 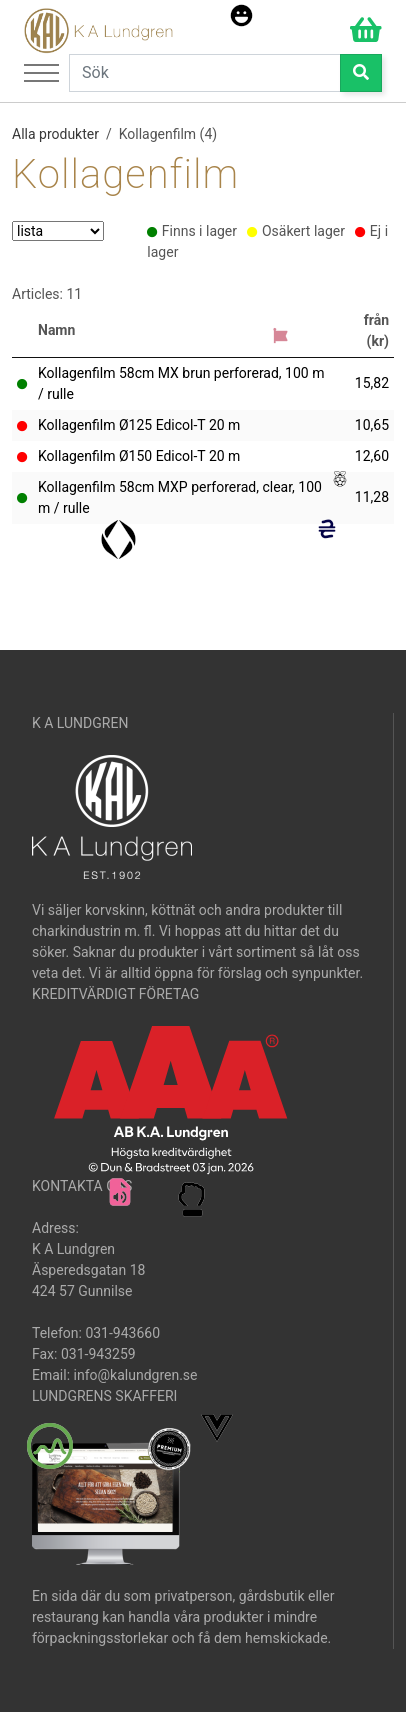 I want to click on indicates Ukrainian hryvnia currency, so click(x=327, y=529).